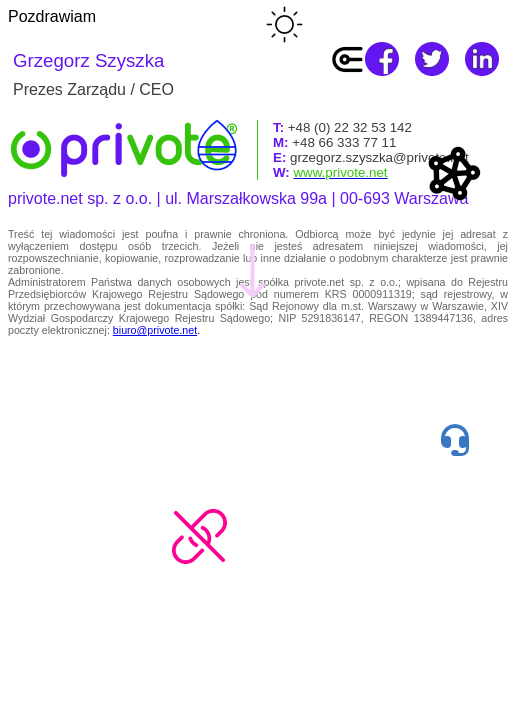  Describe the element at coordinates (346, 59) in the screenshot. I see `indicates a rounded line cap style option` at that location.